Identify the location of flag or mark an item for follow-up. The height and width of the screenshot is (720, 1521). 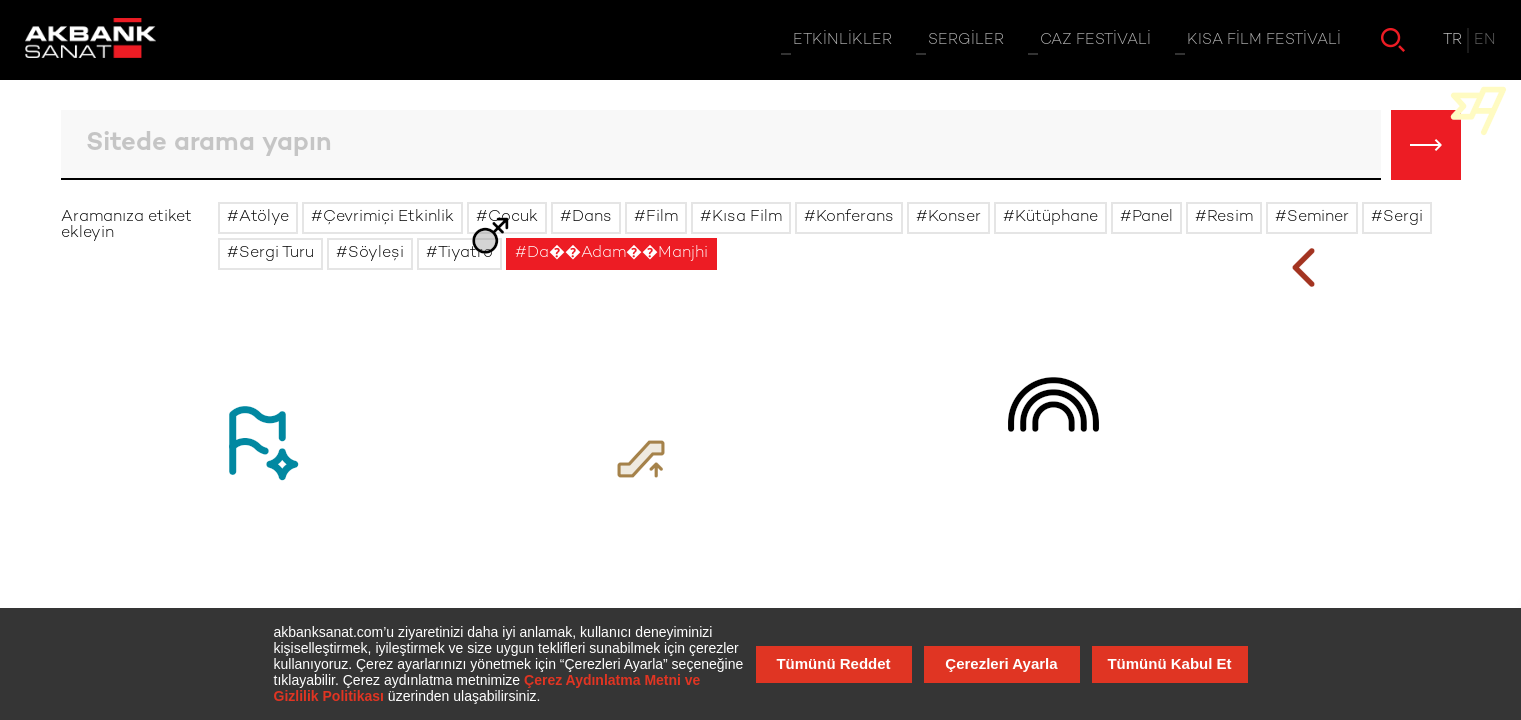
(1478, 109).